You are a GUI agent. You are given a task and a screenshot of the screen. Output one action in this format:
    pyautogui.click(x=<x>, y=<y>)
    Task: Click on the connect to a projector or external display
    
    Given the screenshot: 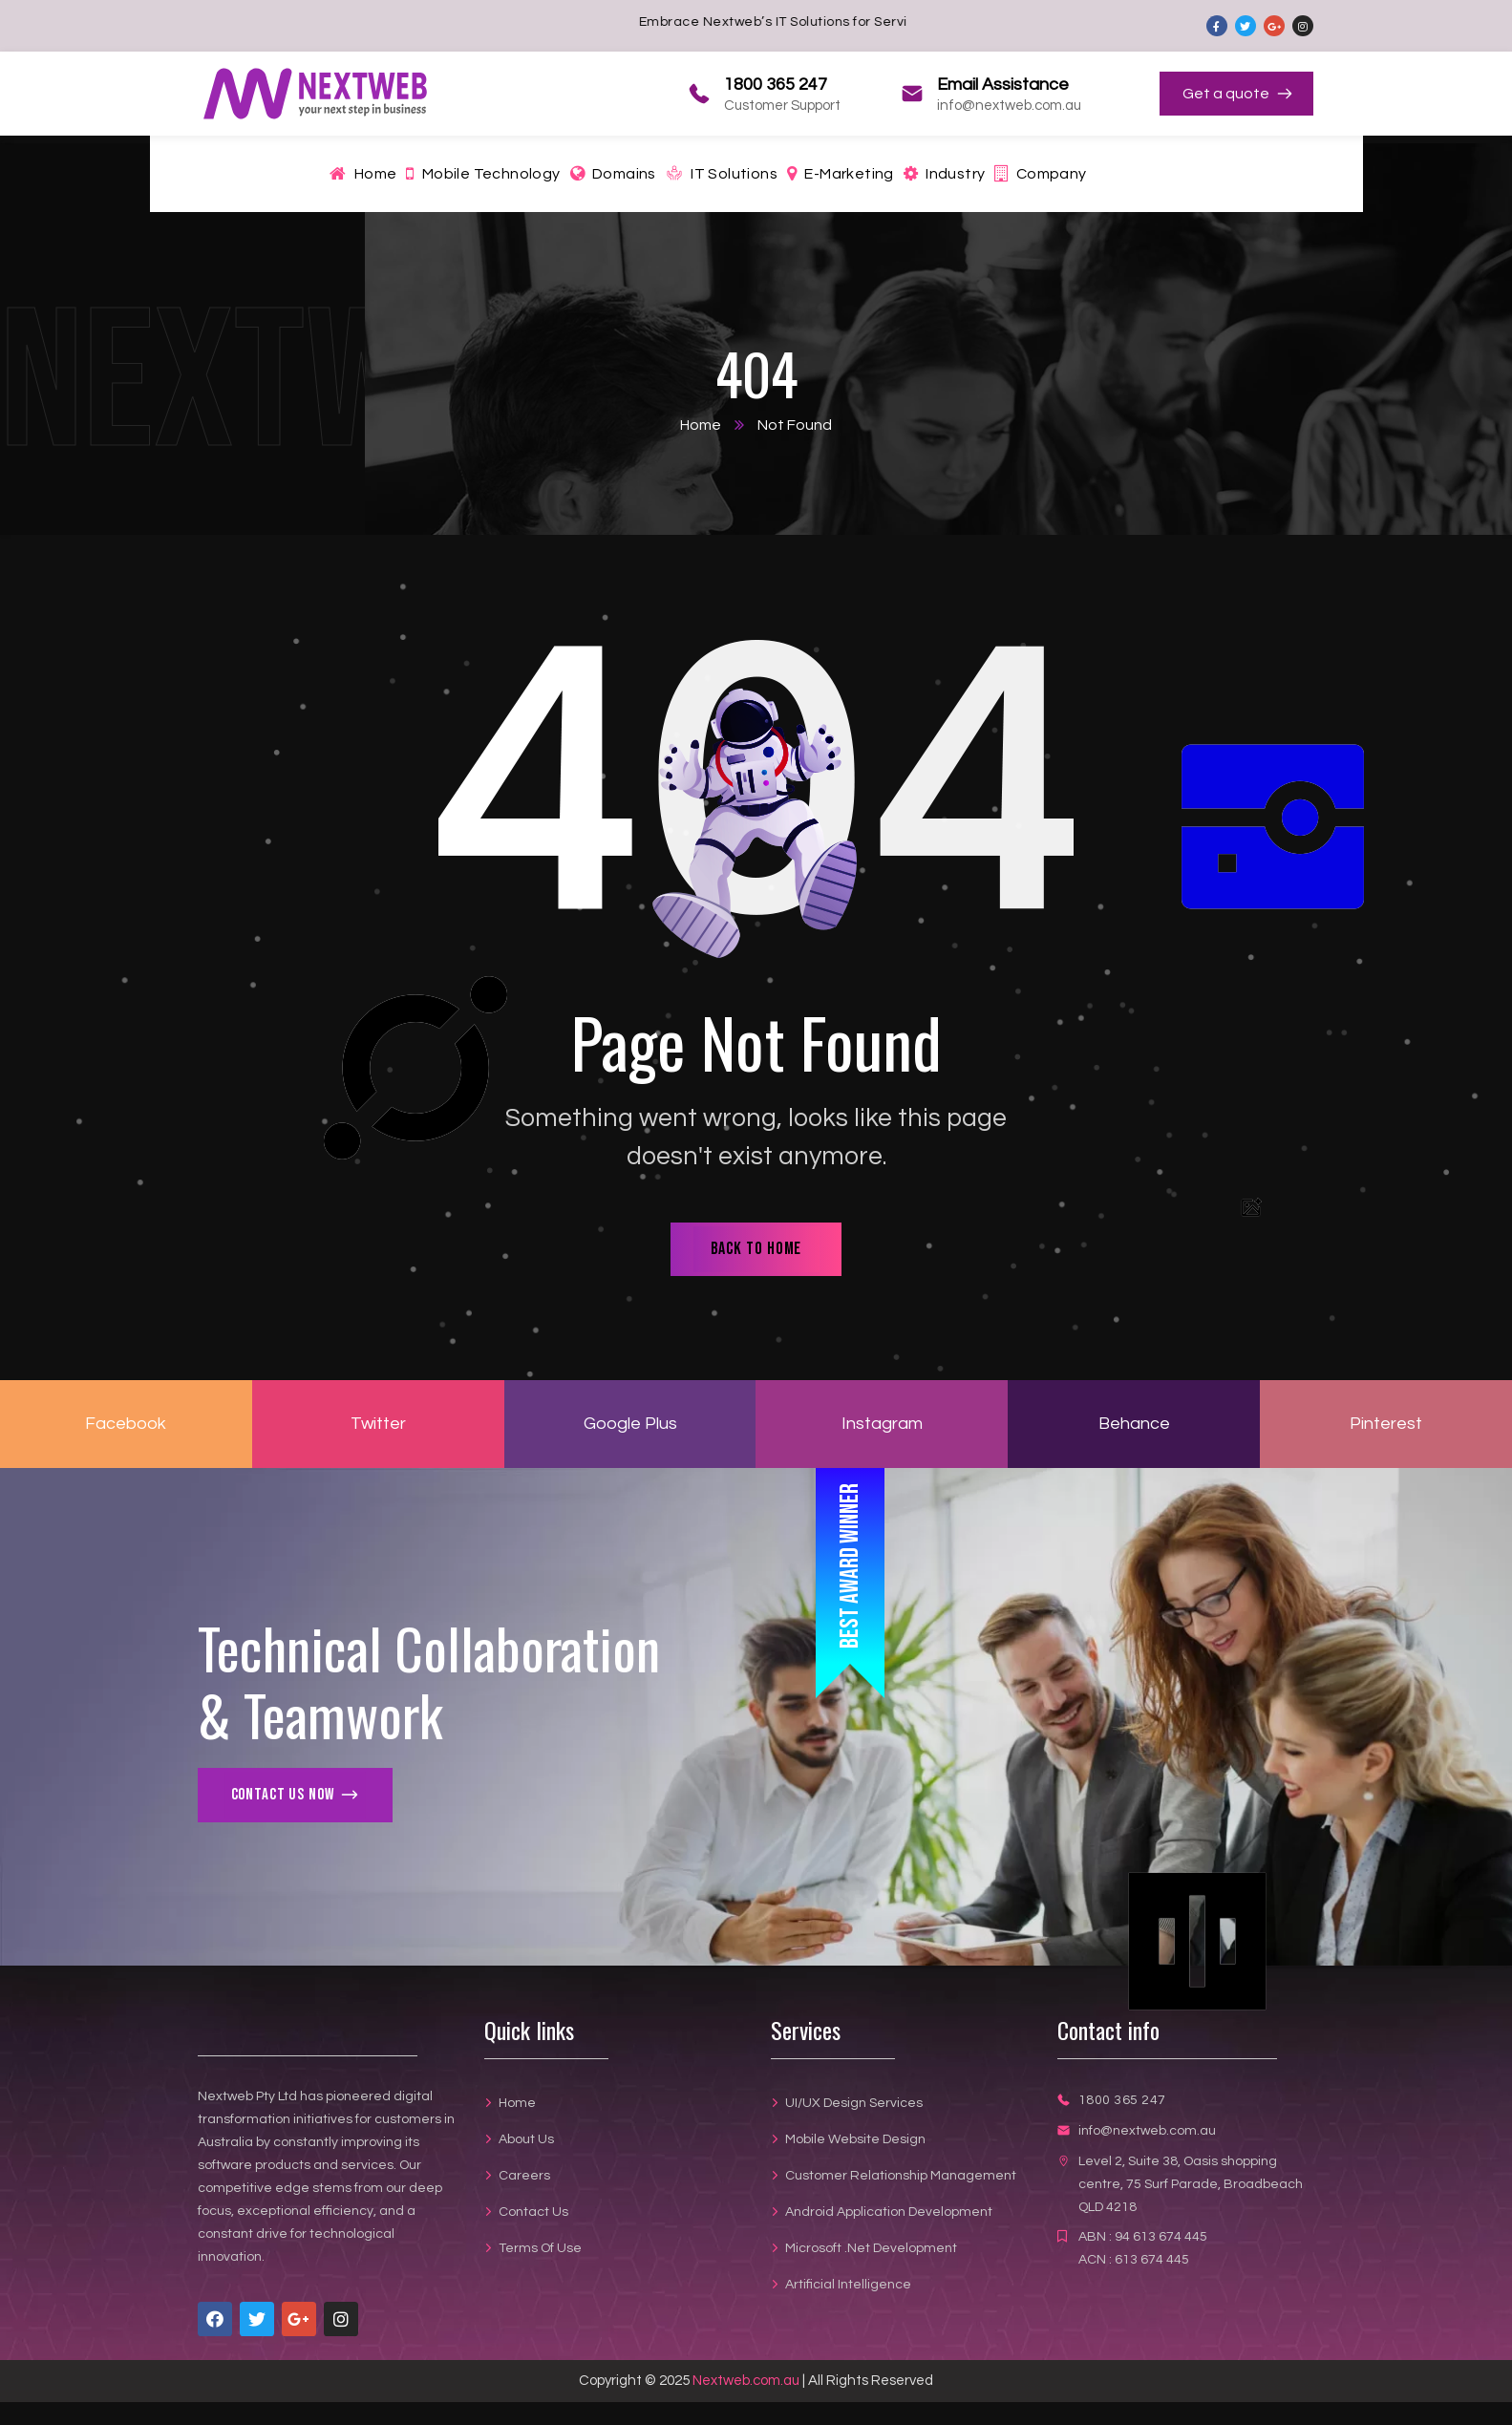 What is the action you would take?
    pyautogui.click(x=1272, y=826)
    